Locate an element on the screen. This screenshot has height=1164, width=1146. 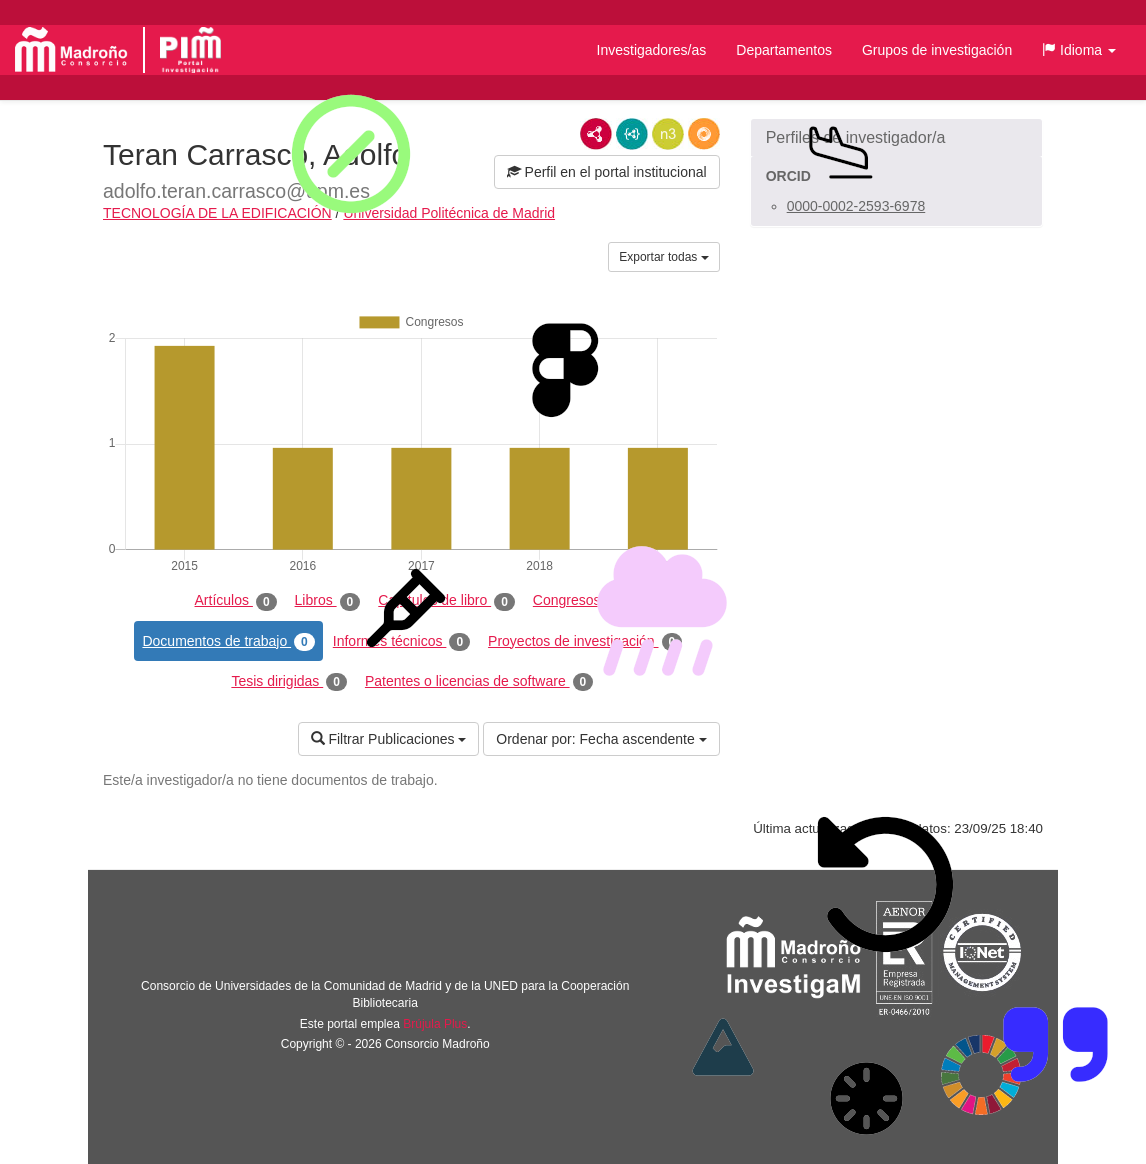
undo last action is located at coordinates (885, 884).